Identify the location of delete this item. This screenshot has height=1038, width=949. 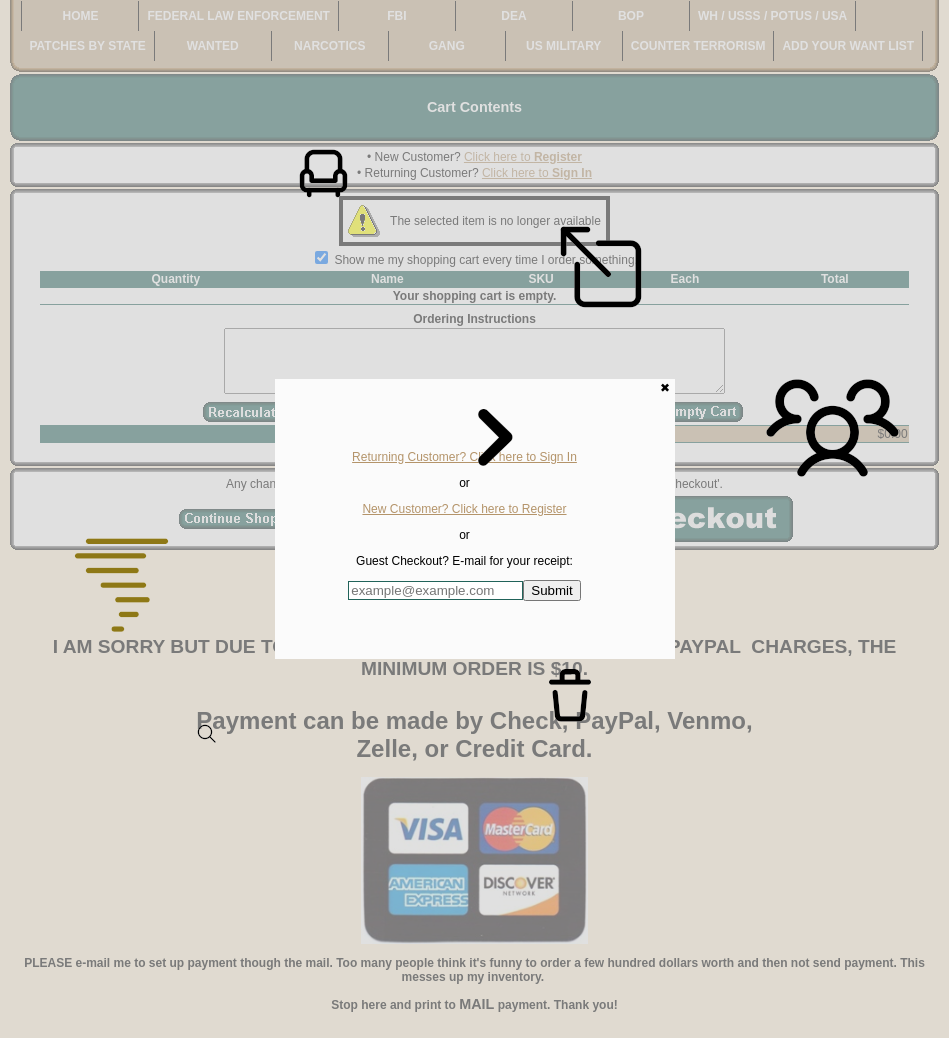
(570, 697).